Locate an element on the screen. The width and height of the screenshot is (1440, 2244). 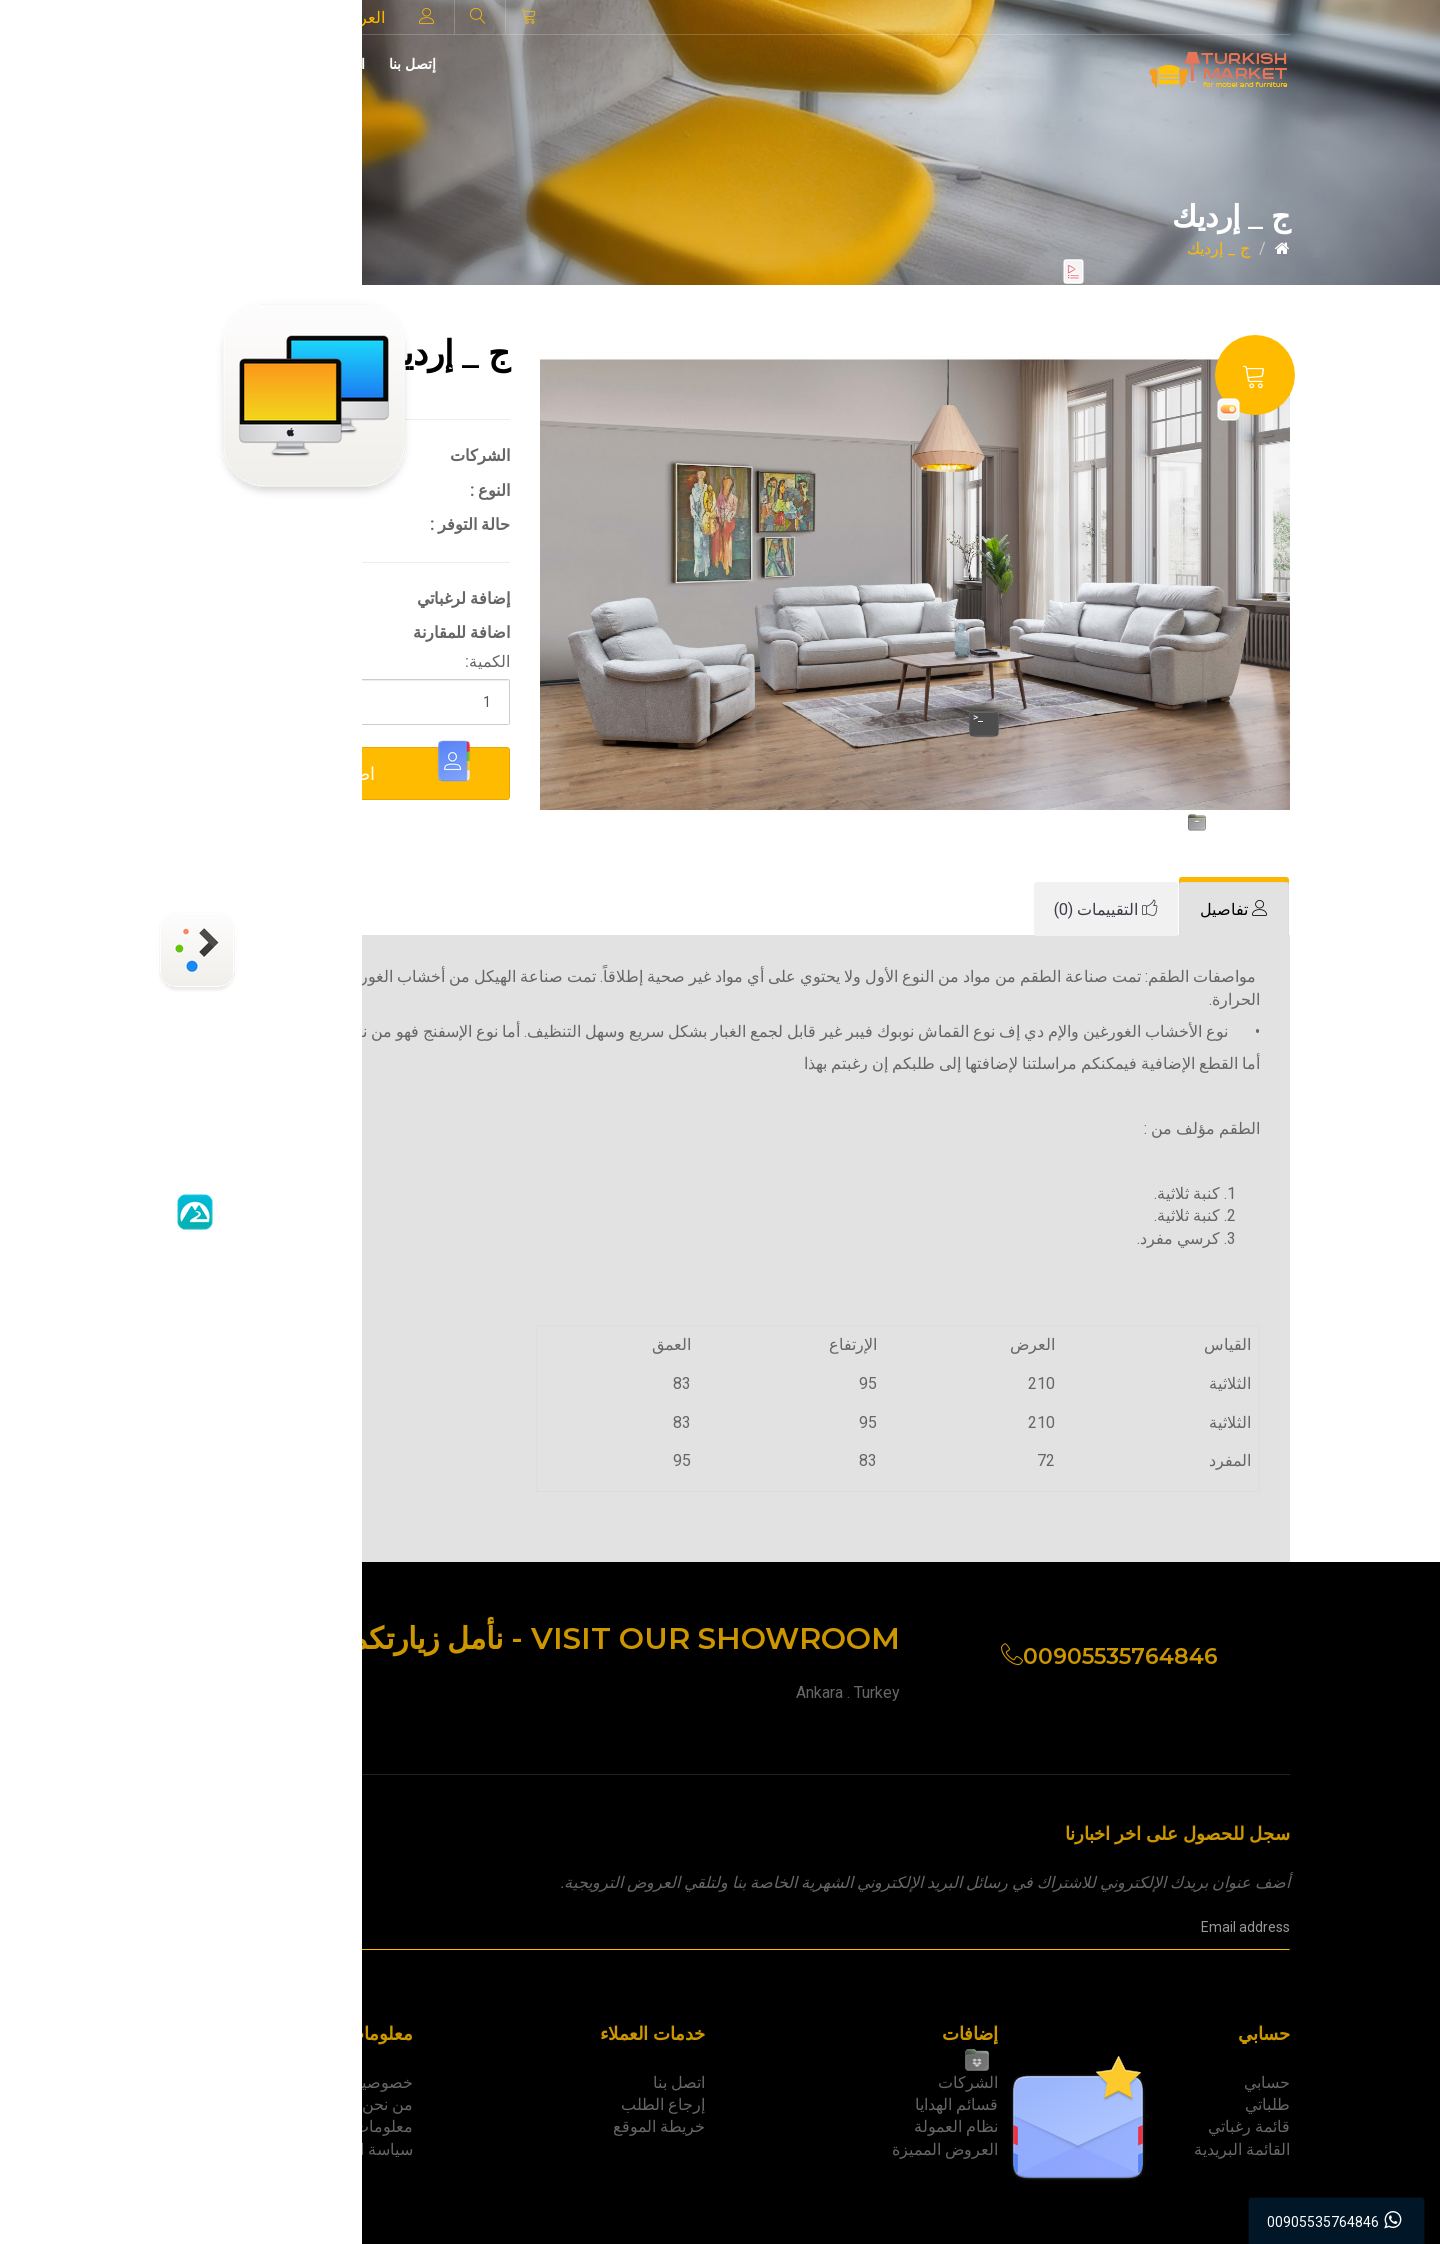
open the address book app is located at coordinates (454, 761).